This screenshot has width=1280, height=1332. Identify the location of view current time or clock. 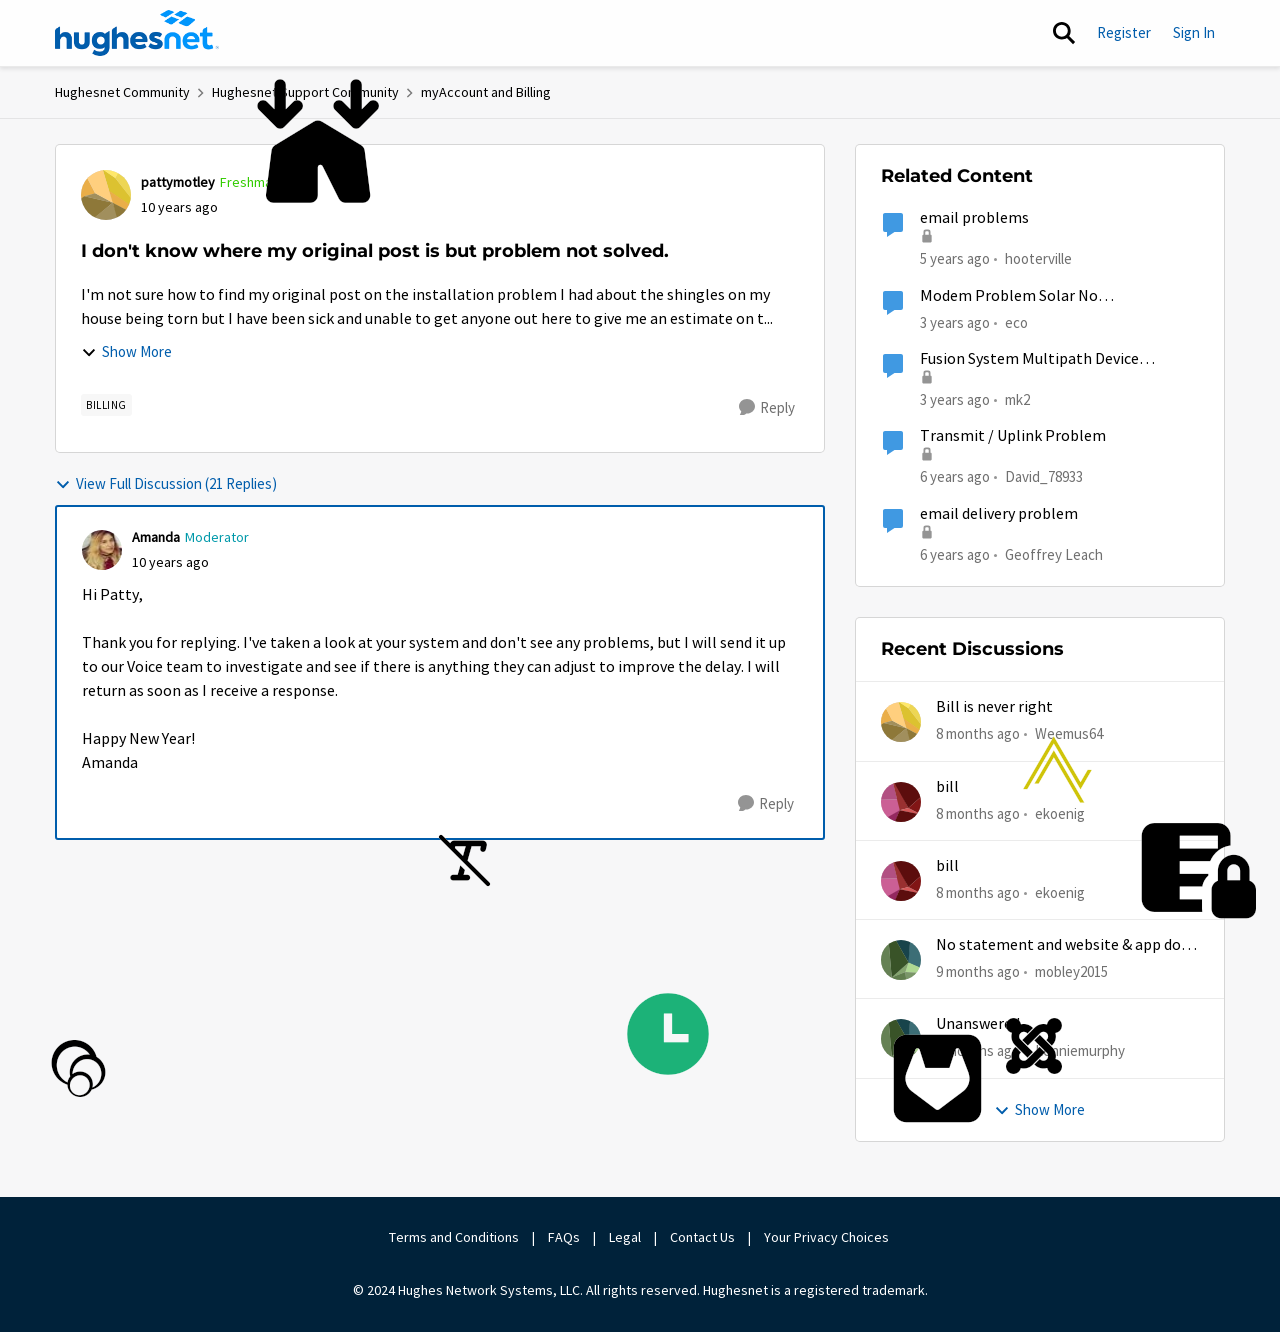
(668, 1034).